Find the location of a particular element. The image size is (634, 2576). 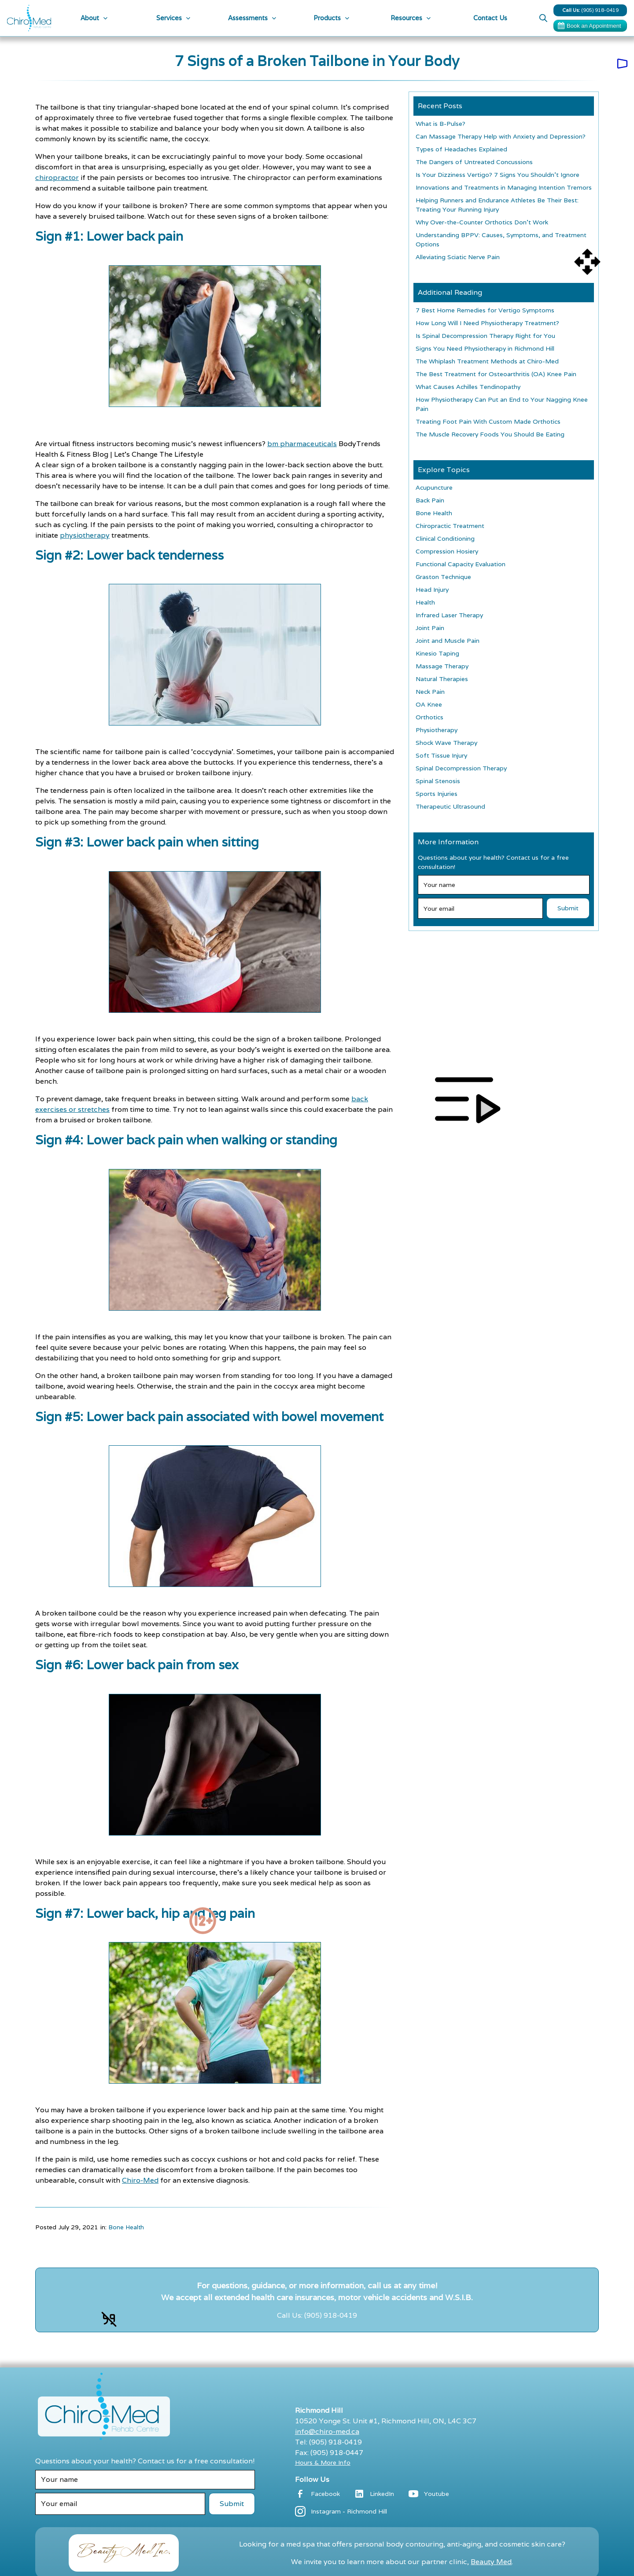

move or reposition an element is located at coordinates (587, 262).